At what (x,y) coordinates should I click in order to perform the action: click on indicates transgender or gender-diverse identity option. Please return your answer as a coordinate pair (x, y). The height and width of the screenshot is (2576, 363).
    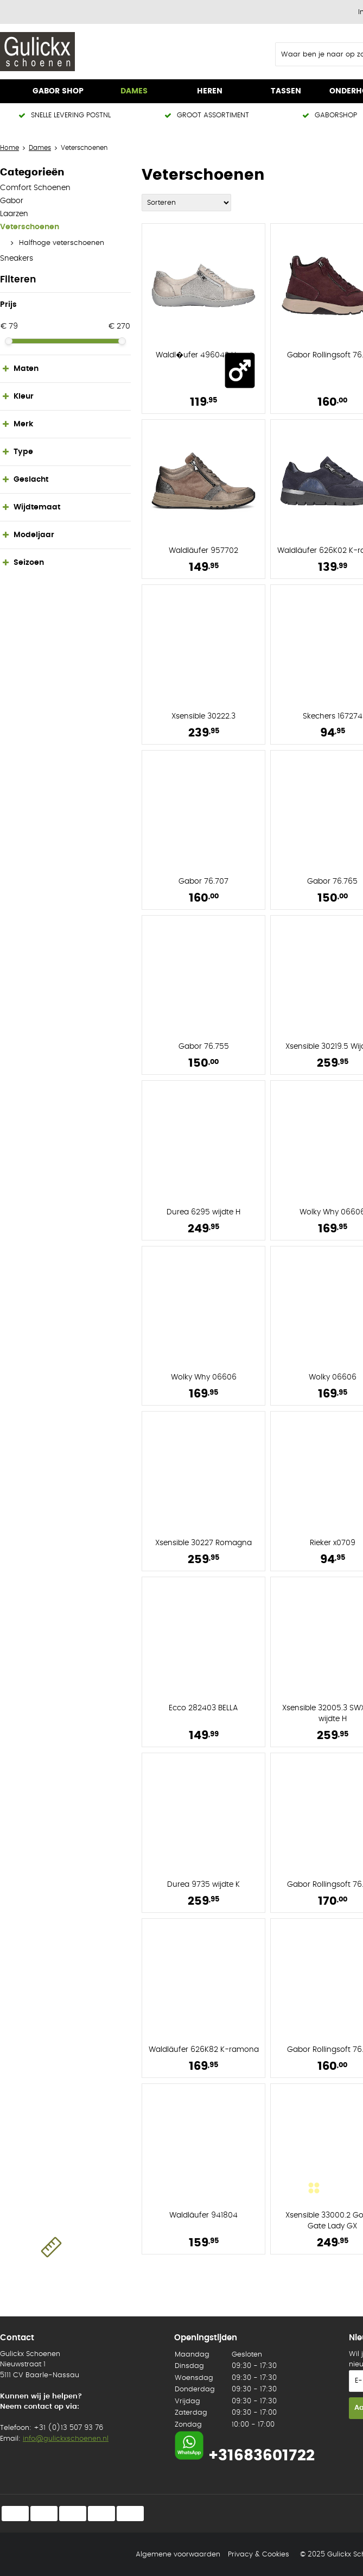
    Looking at the image, I should click on (240, 370).